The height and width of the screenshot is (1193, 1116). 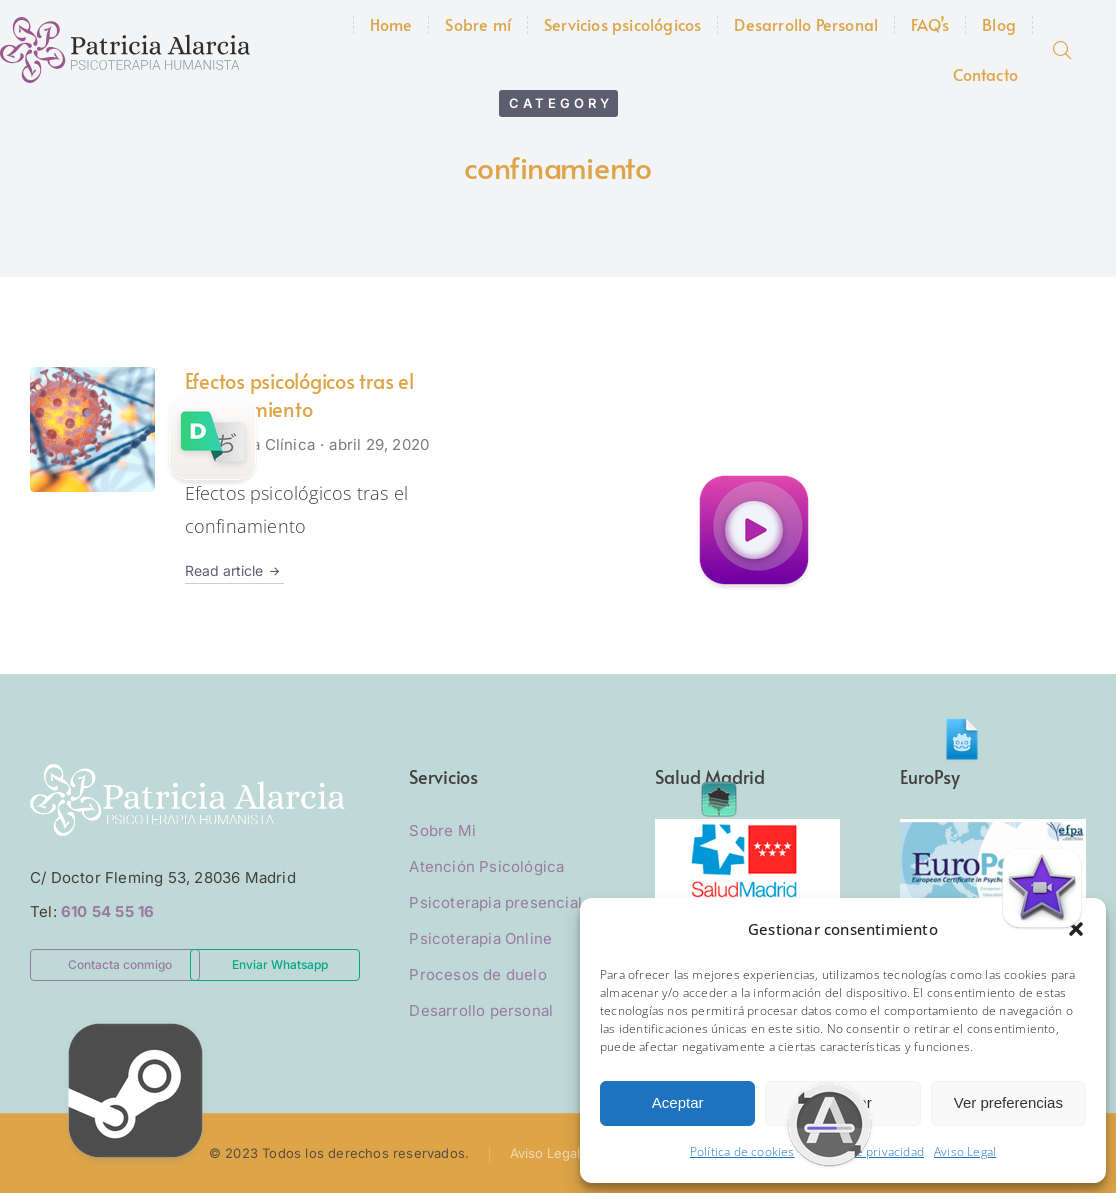 What do you see at coordinates (754, 530) in the screenshot?
I see `open mpv media player` at bounding box center [754, 530].